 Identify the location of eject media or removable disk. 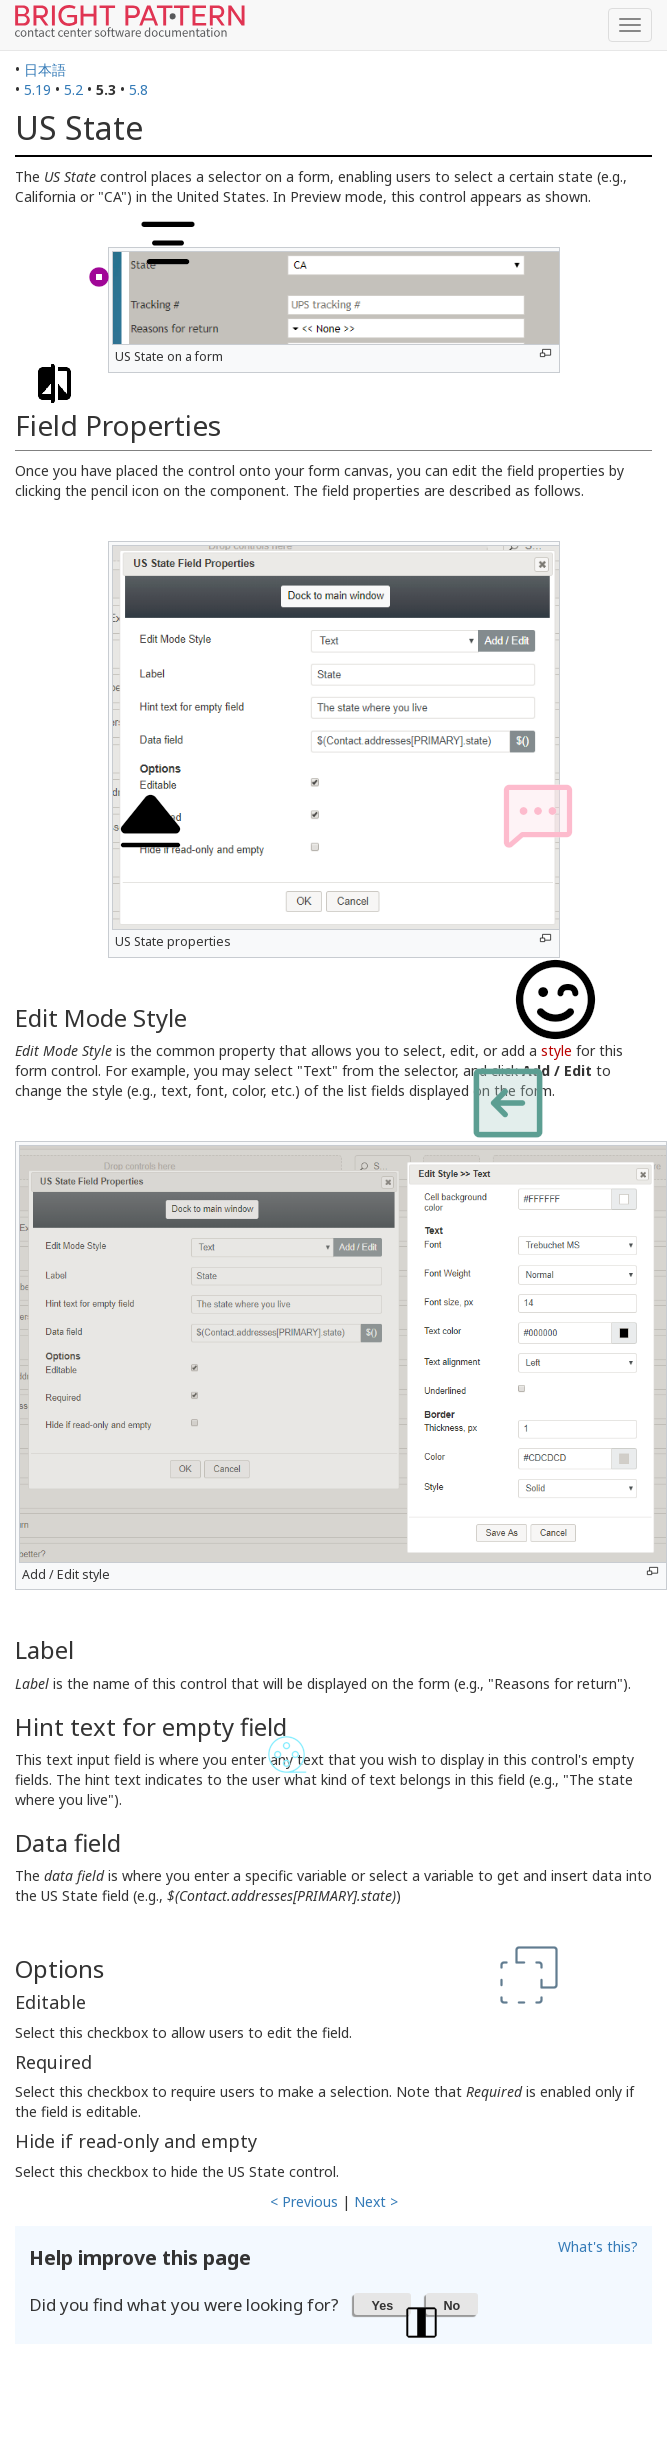
(150, 824).